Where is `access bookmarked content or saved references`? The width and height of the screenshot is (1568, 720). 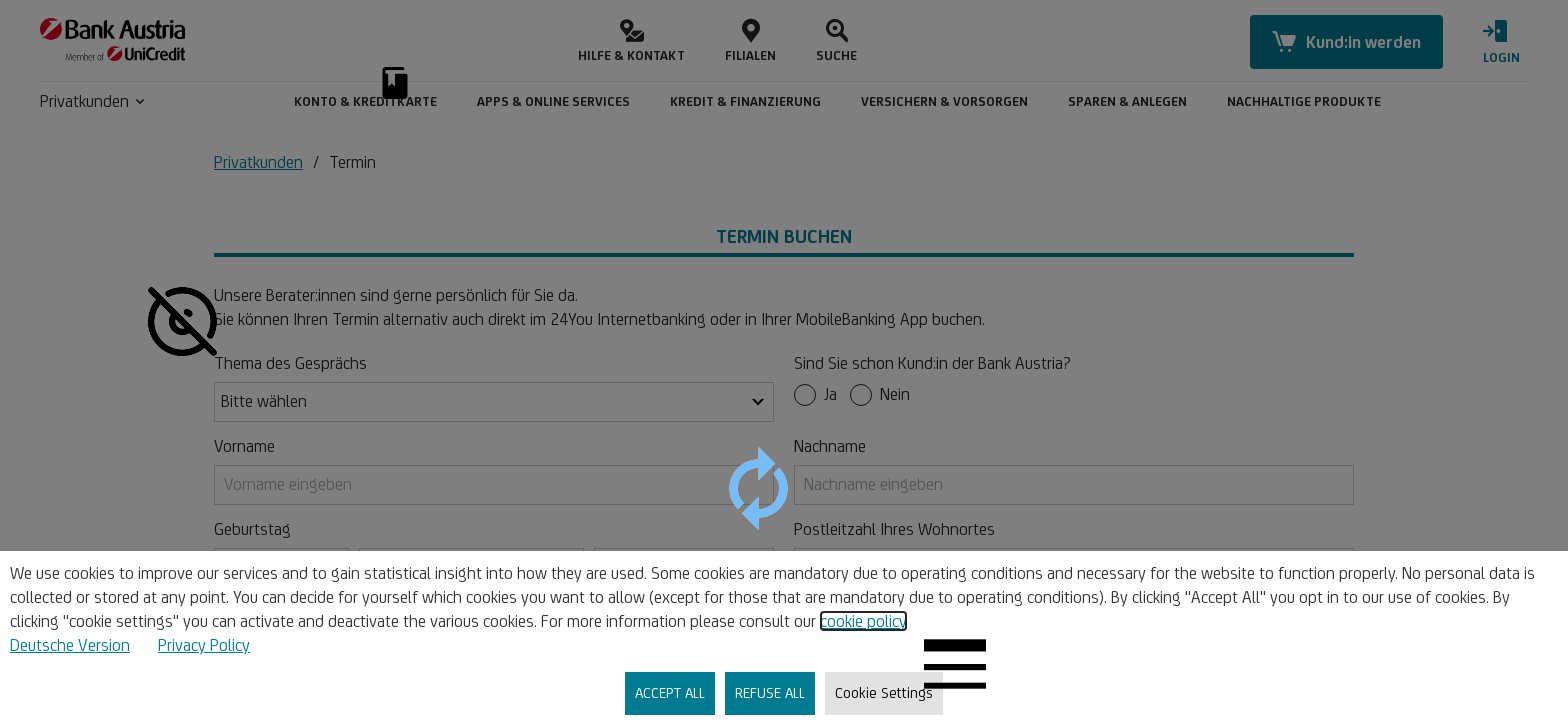
access bookmarked content or saved references is located at coordinates (395, 83).